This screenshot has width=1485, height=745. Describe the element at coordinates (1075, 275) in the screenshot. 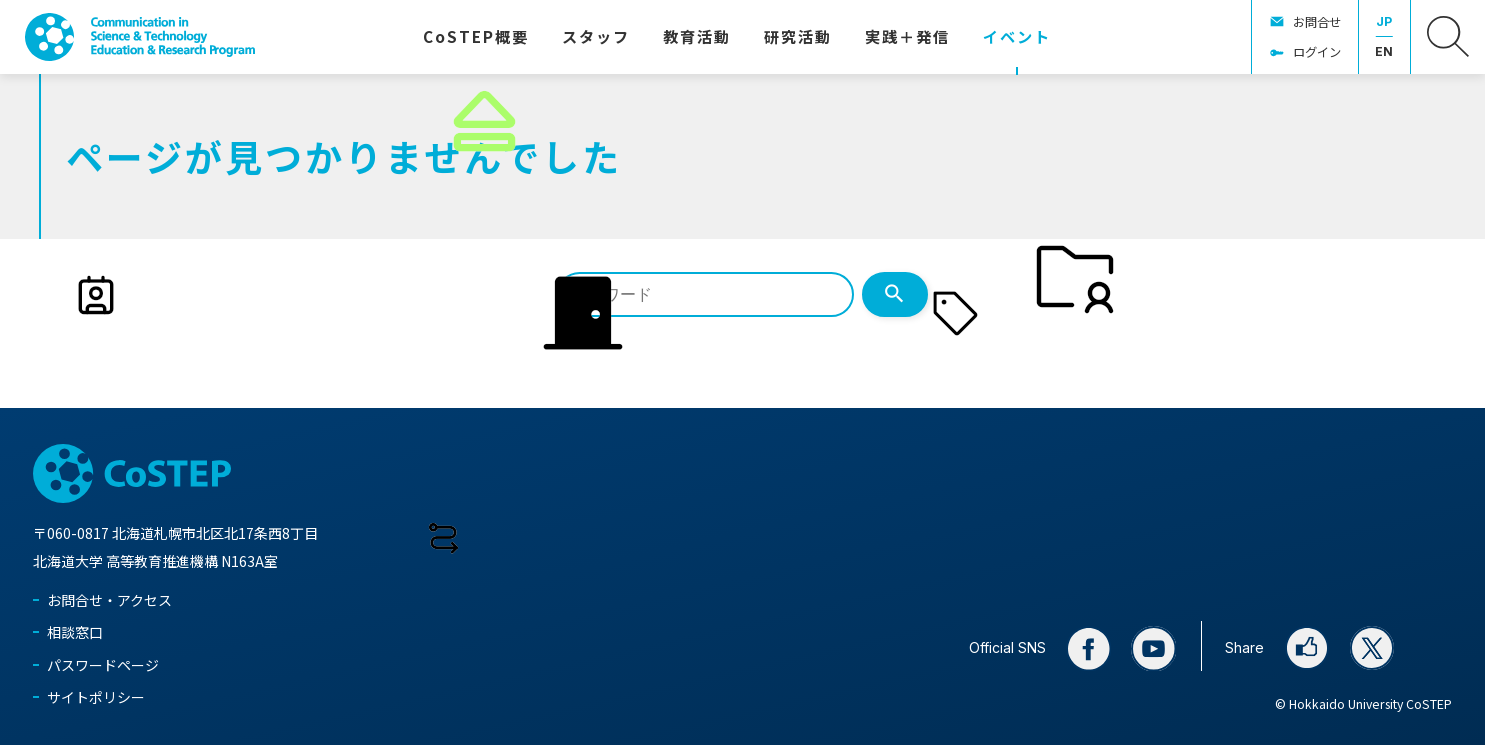

I see `access user-specific files or personal folder` at that location.